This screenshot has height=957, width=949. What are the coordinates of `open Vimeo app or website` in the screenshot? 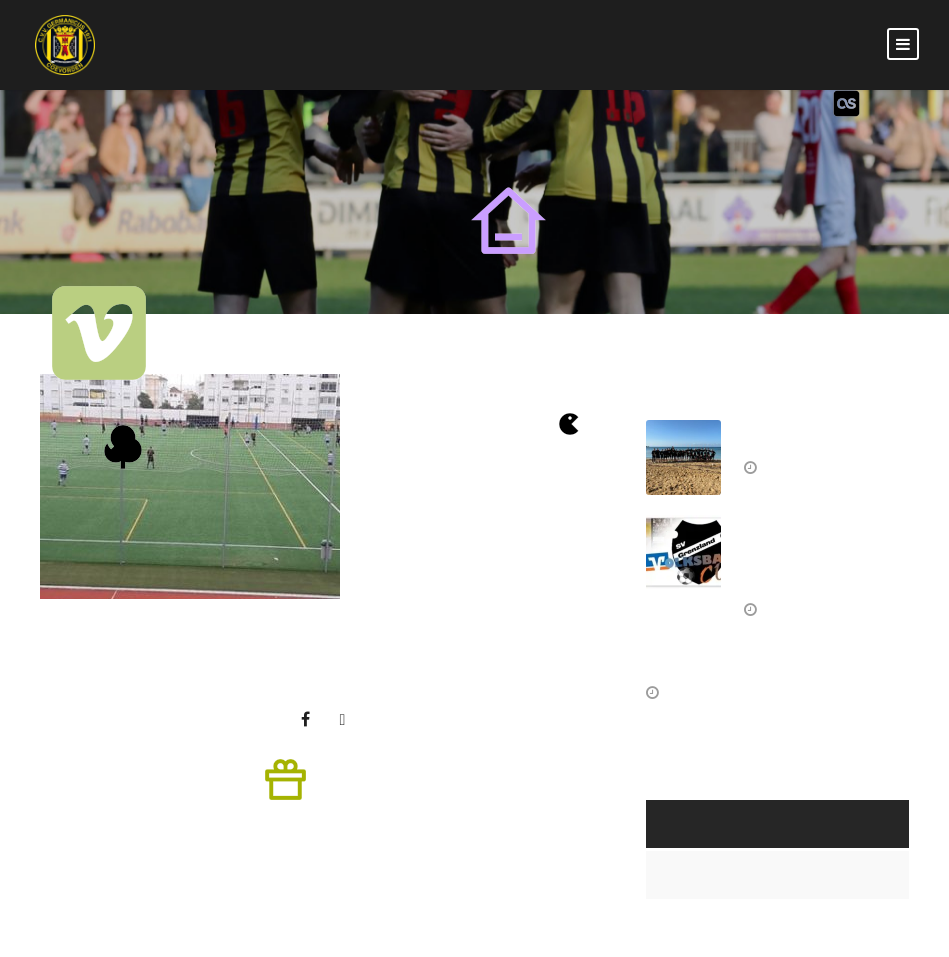 It's located at (99, 333).